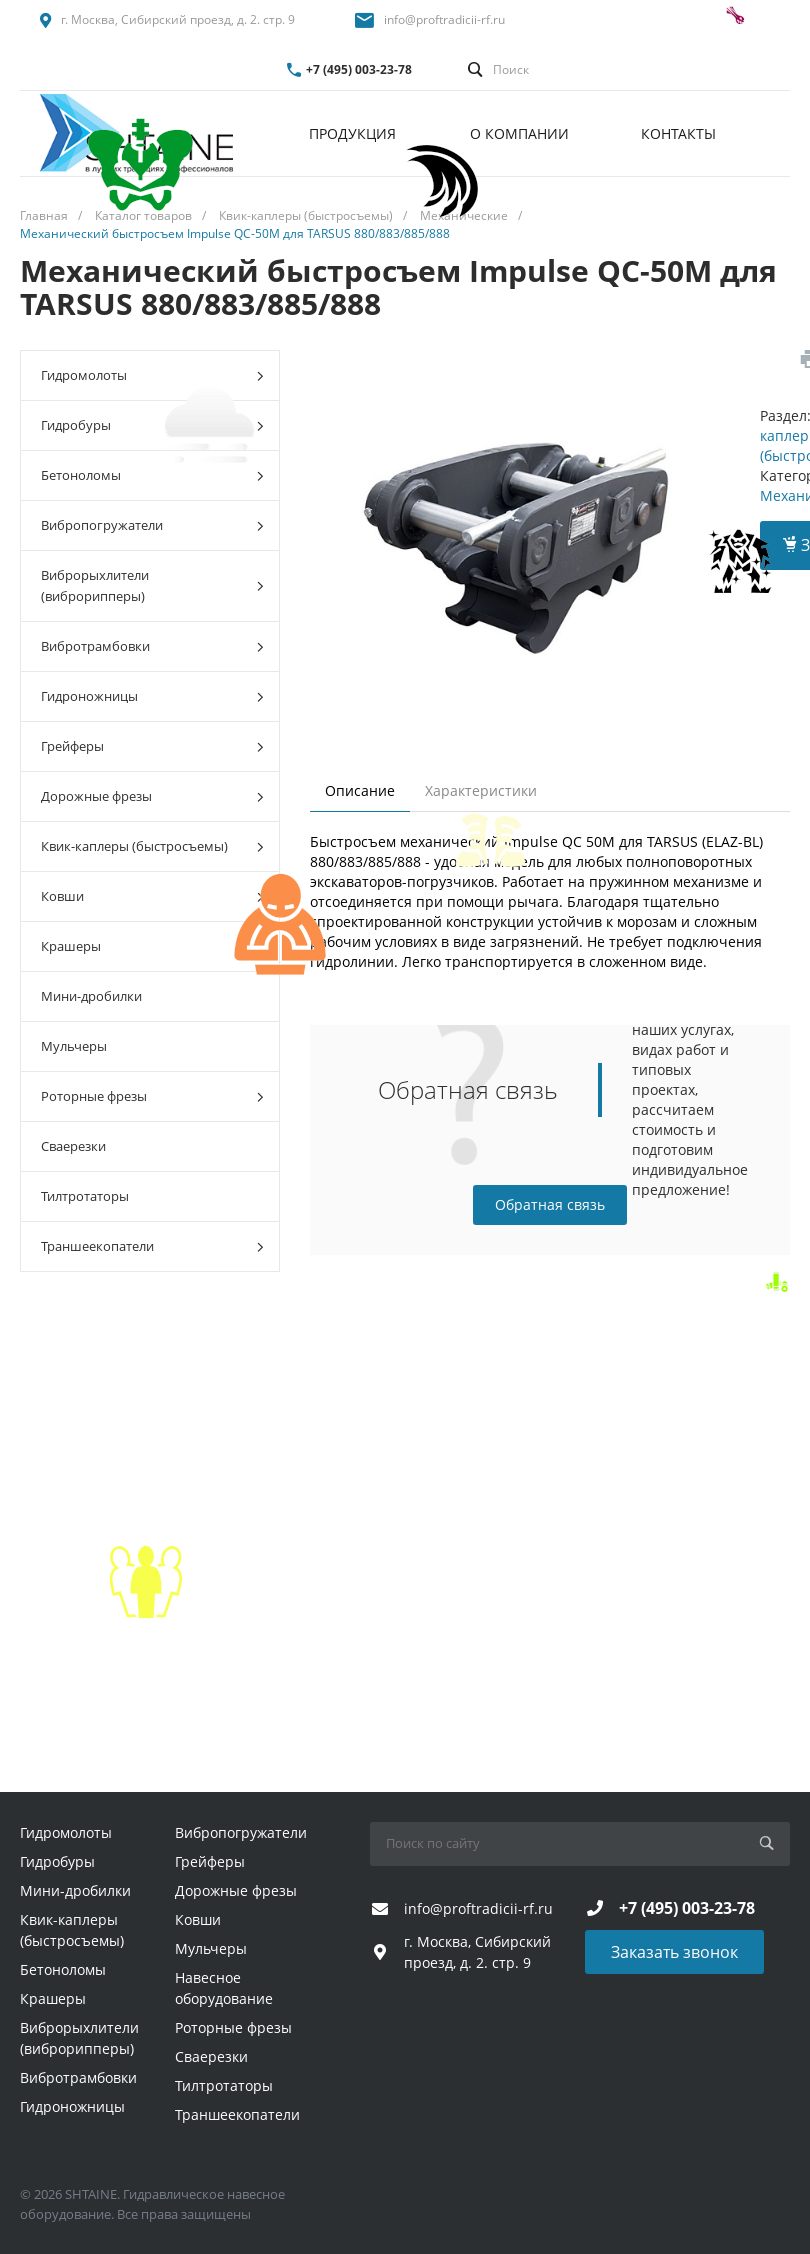 The width and height of the screenshot is (810, 2254). What do you see at coordinates (146, 1582) in the screenshot?
I see `switch to multiplayer or team mode` at bounding box center [146, 1582].